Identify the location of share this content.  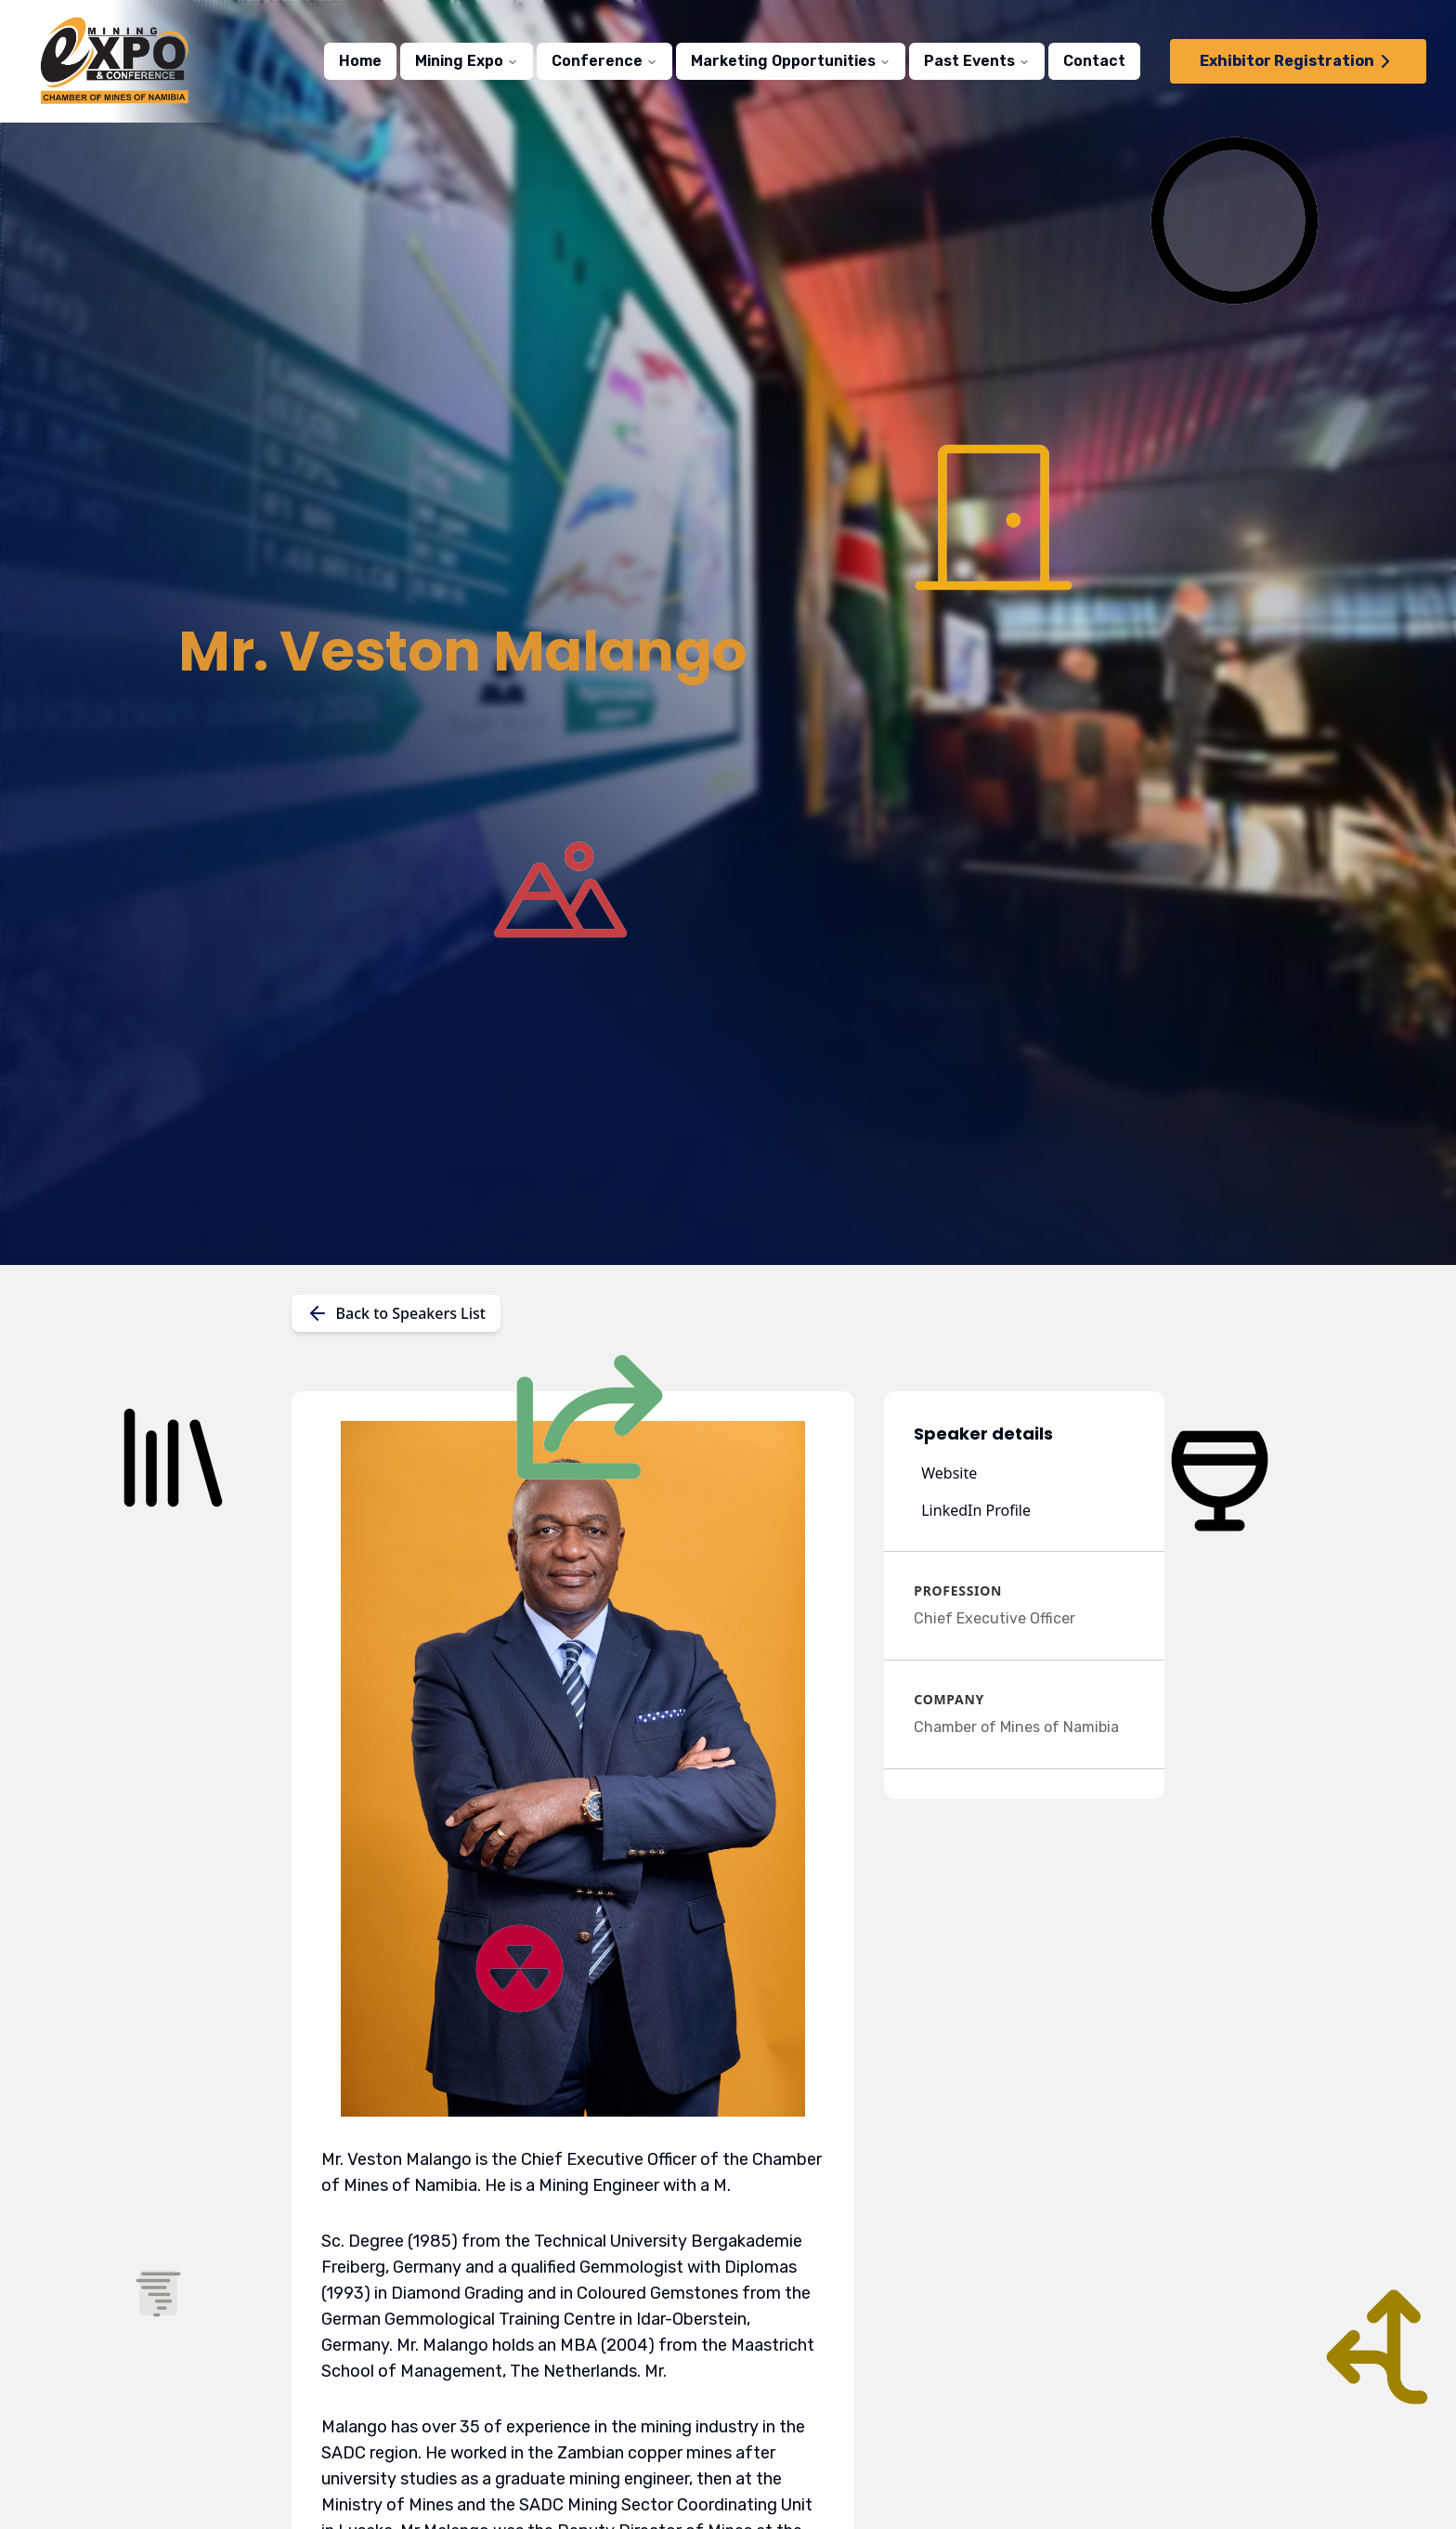
(590, 1412).